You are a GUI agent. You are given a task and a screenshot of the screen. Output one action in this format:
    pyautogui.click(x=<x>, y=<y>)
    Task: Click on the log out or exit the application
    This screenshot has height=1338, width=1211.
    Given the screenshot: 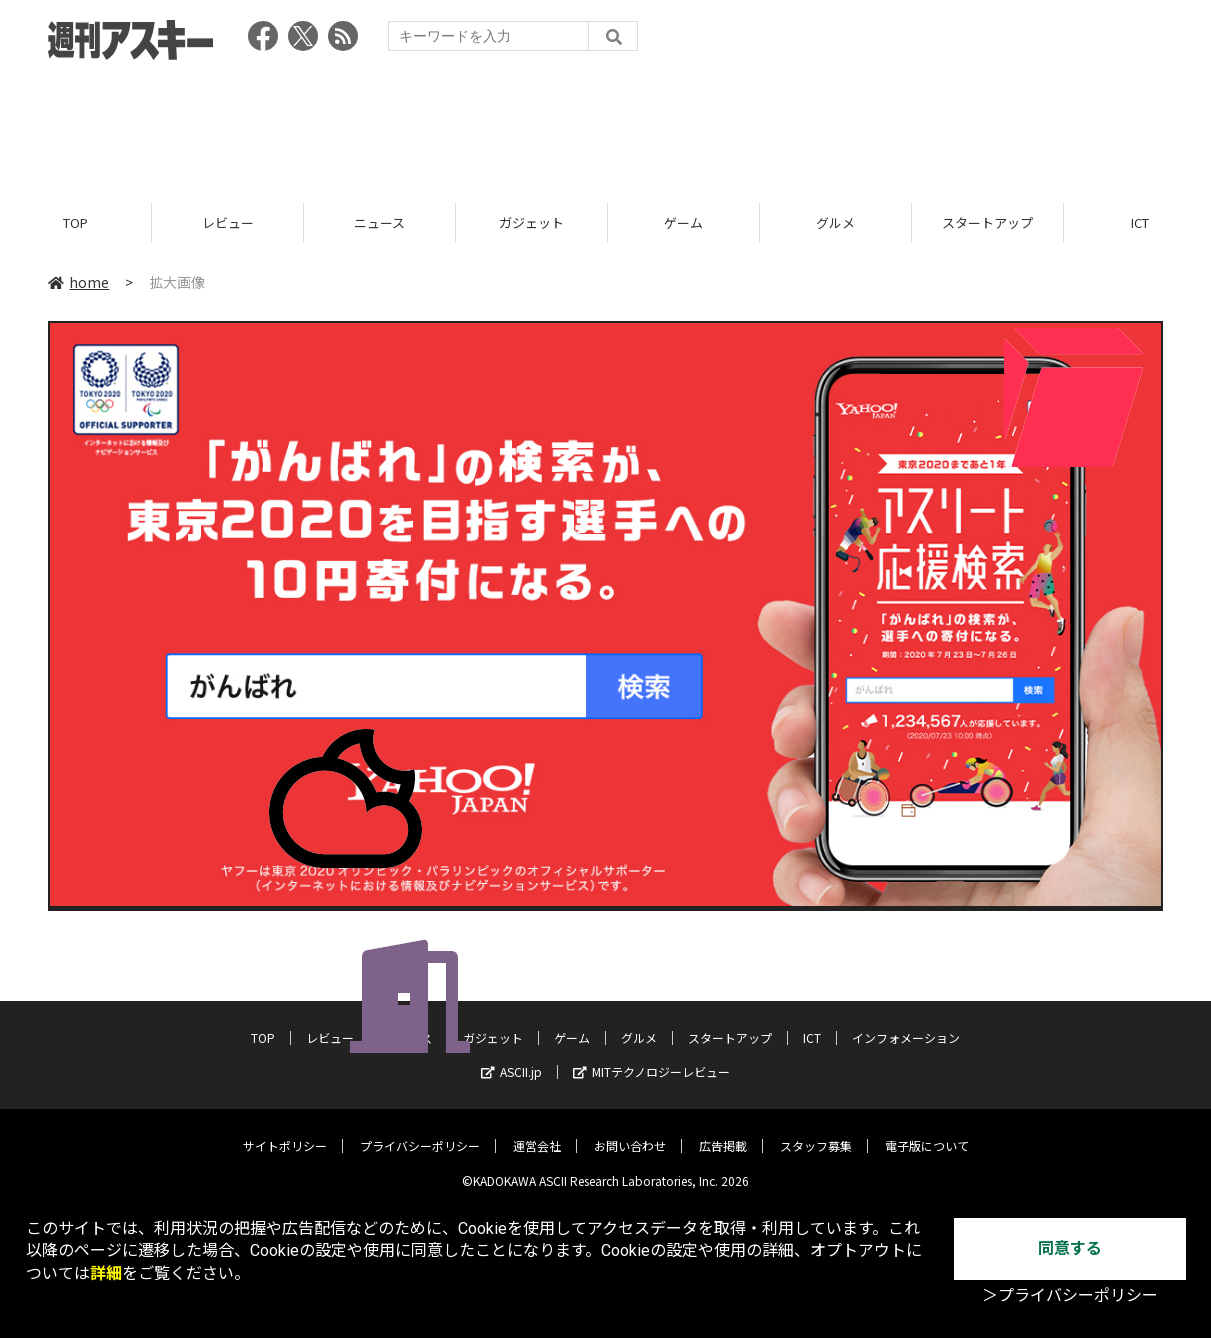 What is the action you would take?
    pyautogui.click(x=410, y=999)
    